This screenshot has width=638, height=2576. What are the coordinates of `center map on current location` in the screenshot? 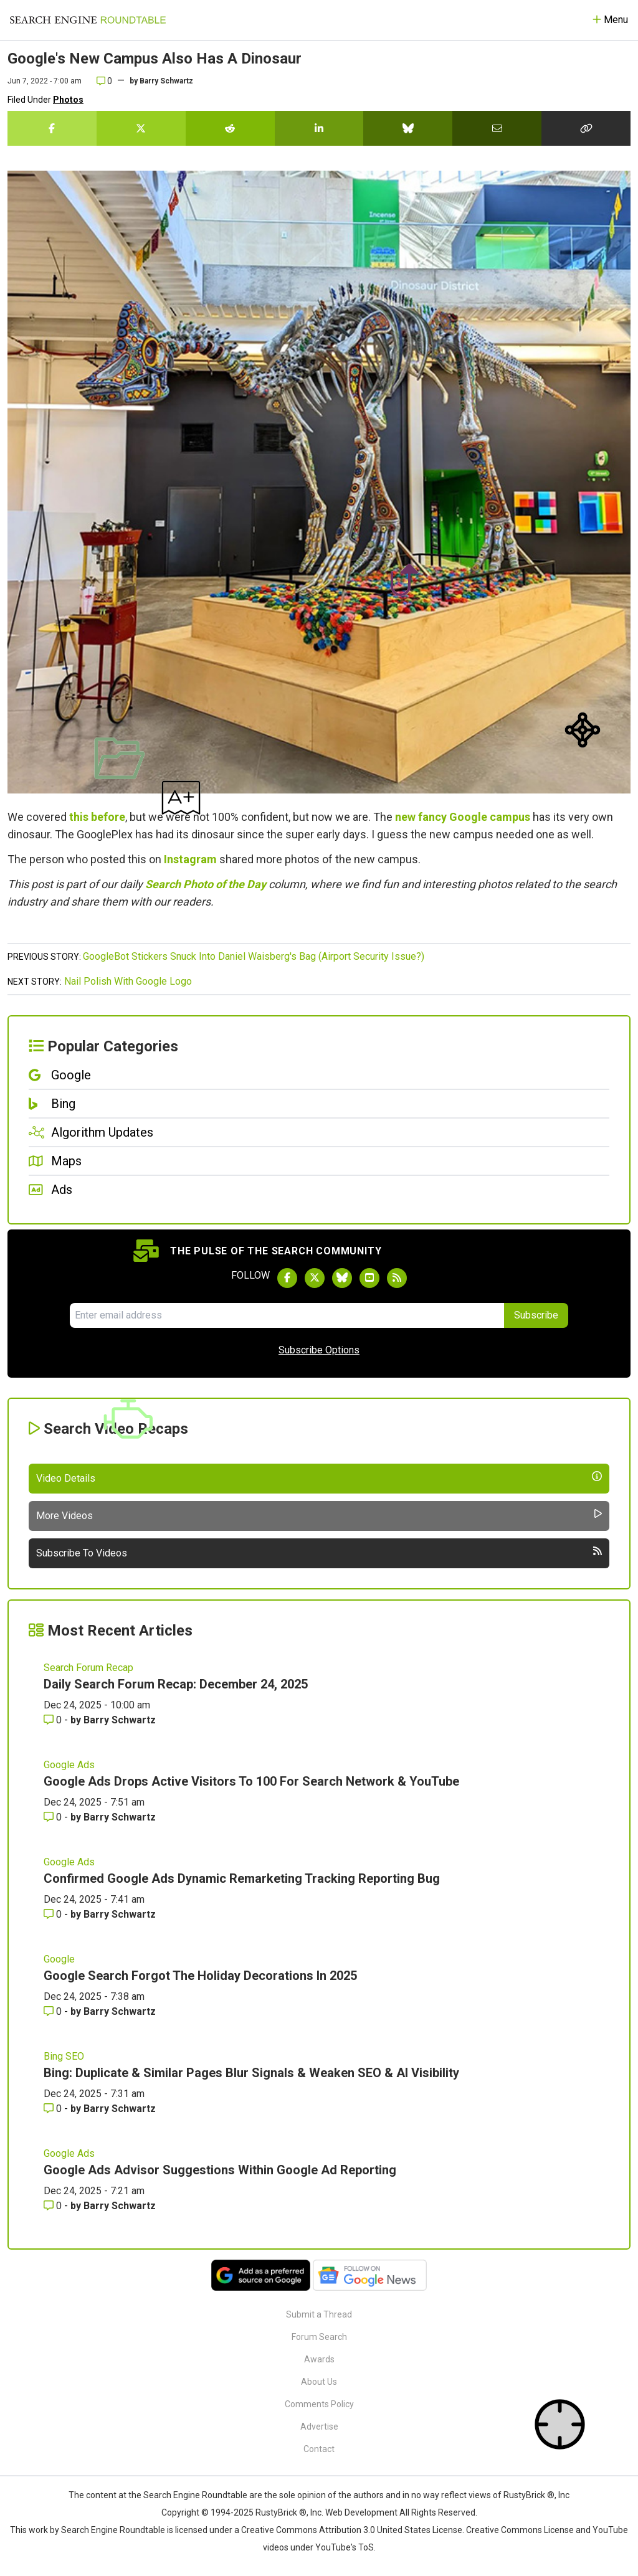 It's located at (559, 2424).